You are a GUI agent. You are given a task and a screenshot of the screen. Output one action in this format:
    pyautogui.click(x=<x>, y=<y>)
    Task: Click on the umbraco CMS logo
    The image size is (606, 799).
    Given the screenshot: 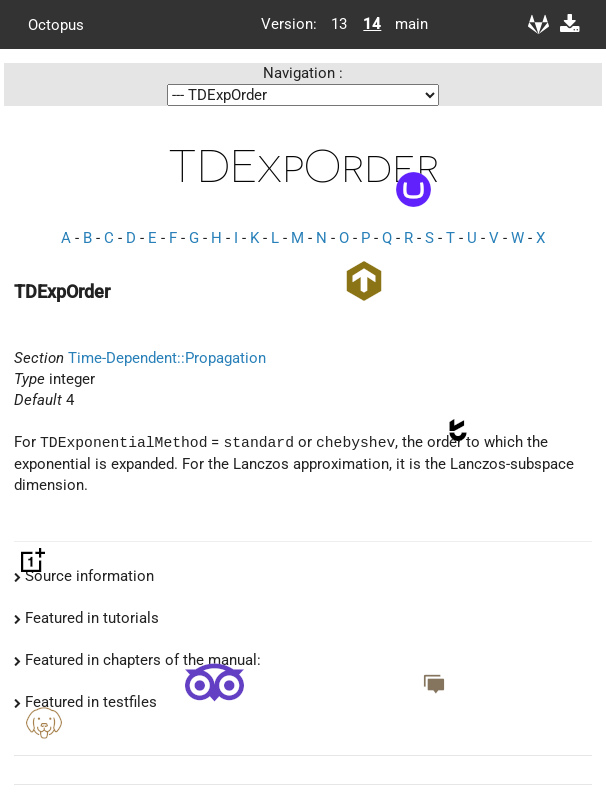 What is the action you would take?
    pyautogui.click(x=413, y=189)
    